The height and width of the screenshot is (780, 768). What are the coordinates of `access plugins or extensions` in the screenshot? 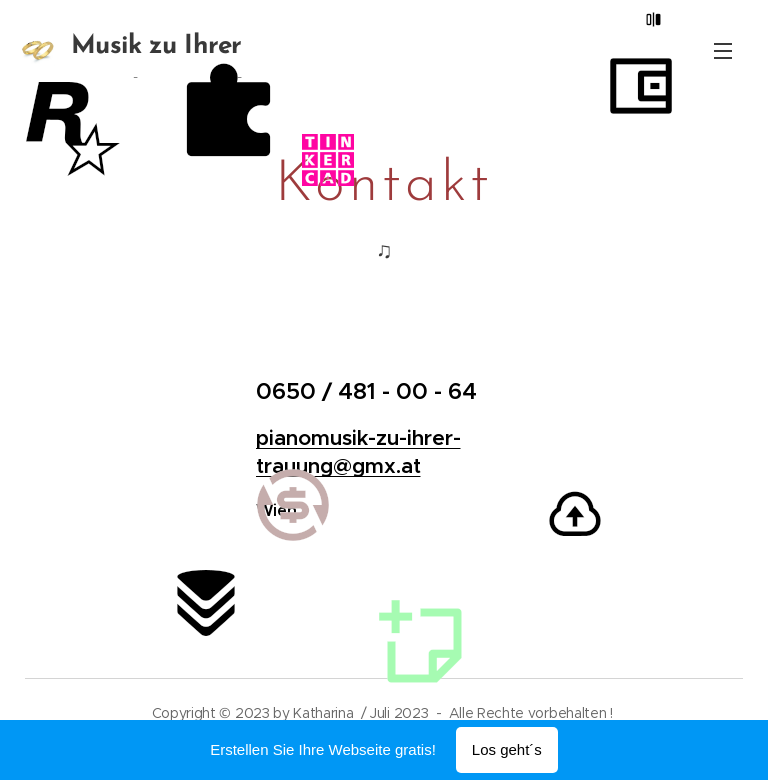 It's located at (228, 114).